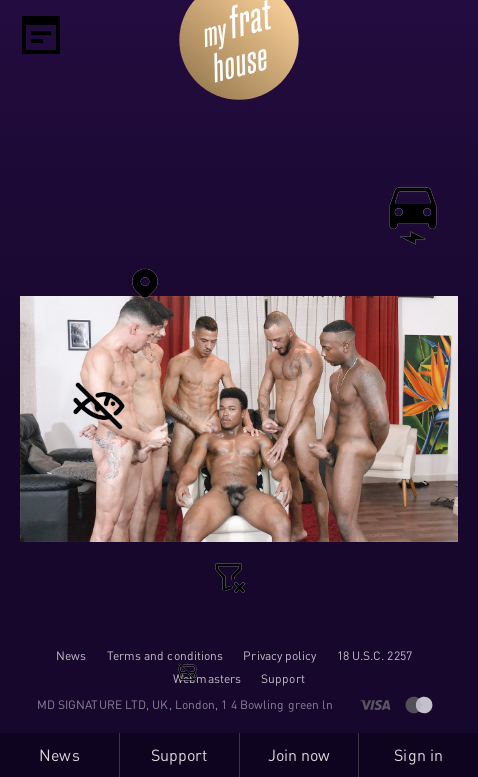  Describe the element at coordinates (145, 283) in the screenshot. I see `view or set a location on the map` at that location.